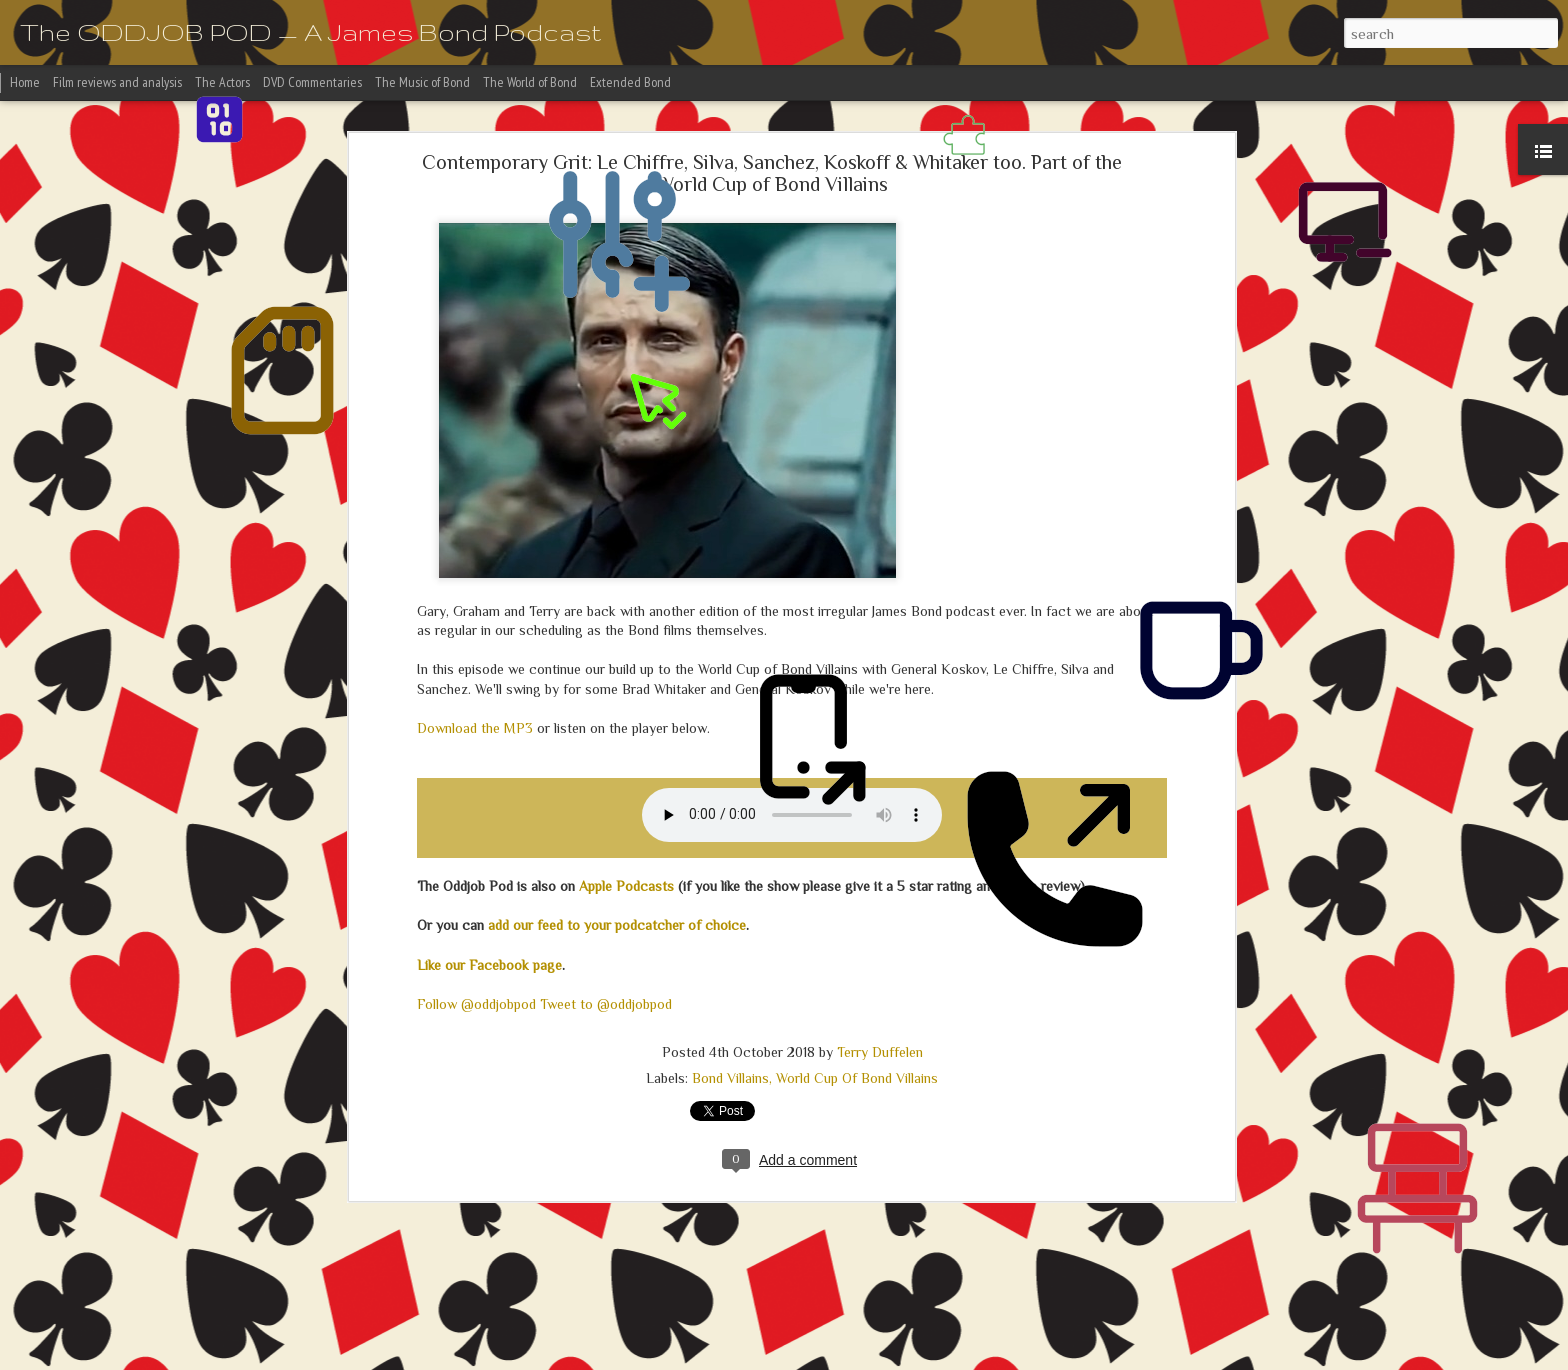 This screenshot has width=1568, height=1370. Describe the element at coordinates (966, 136) in the screenshot. I see `access plugins or extensions` at that location.